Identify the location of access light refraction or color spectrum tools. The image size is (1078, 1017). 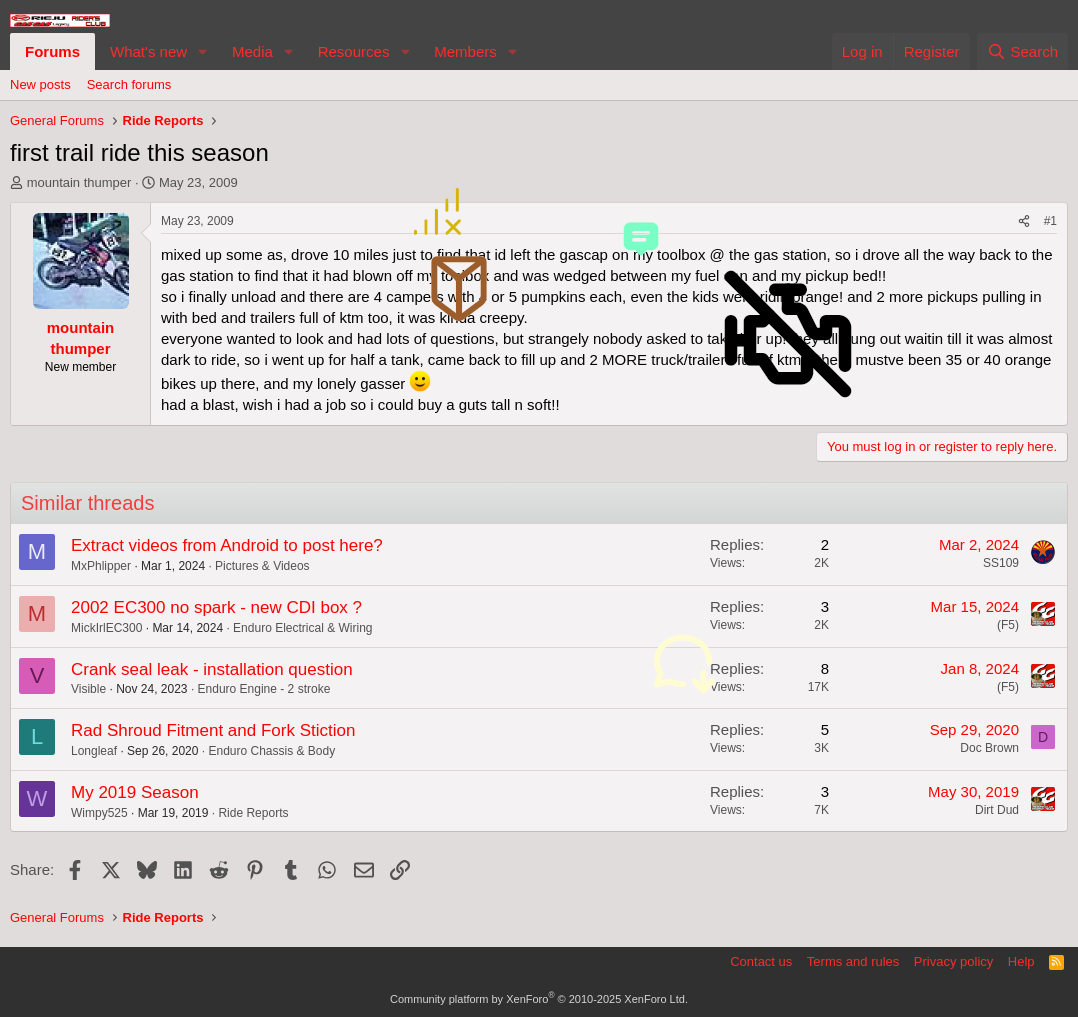
(459, 287).